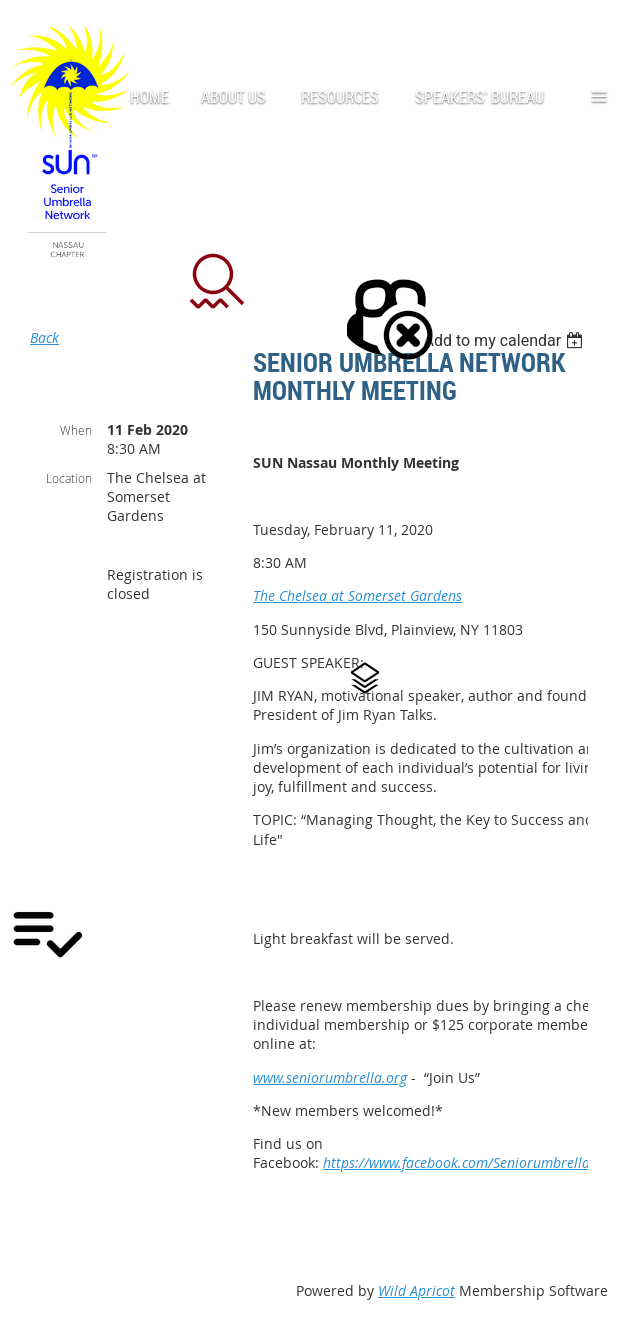 The height and width of the screenshot is (1330, 618). What do you see at coordinates (390, 317) in the screenshot?
I see `github copilot is disconnected or unavailable` at bounding box center [390, 317].